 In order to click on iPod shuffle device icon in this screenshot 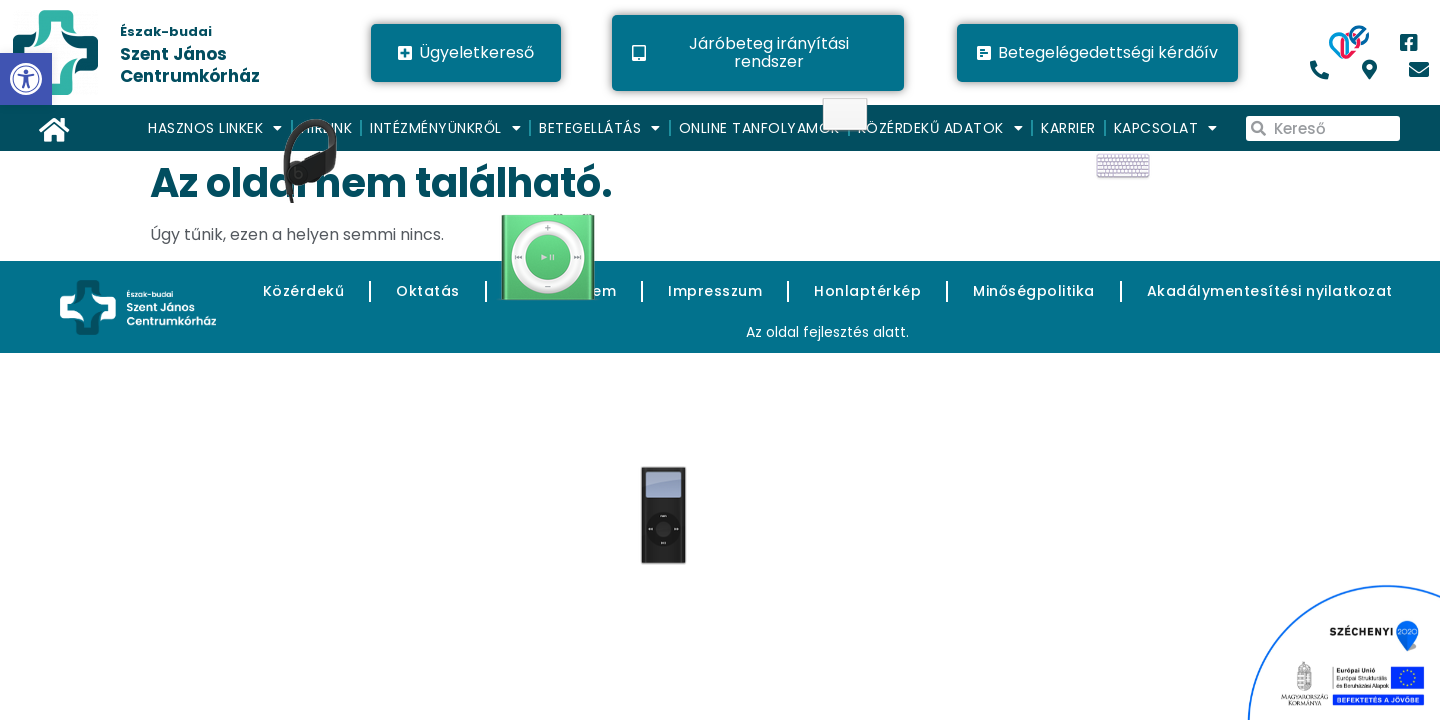, I will do `click(548, 257)`.